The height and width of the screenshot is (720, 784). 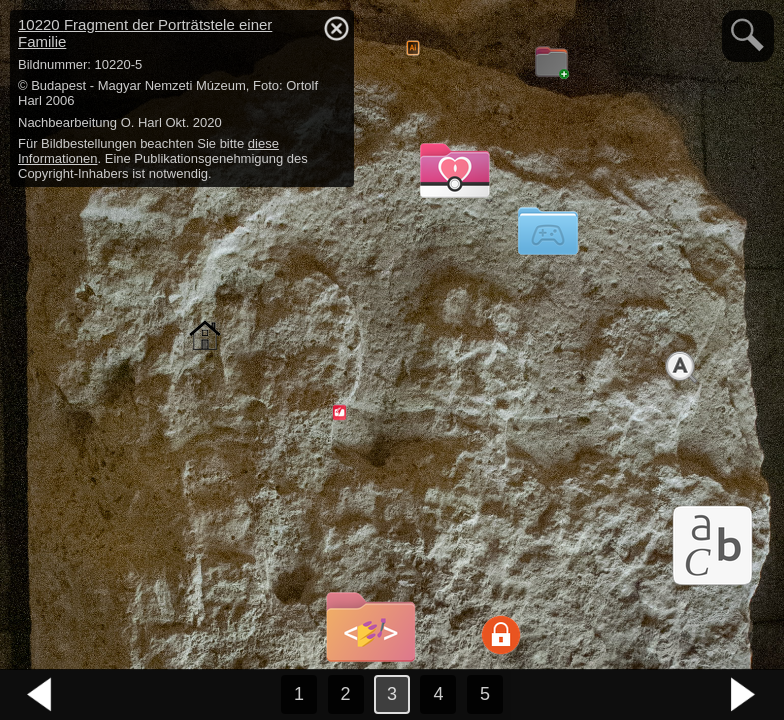 What do you see at coordinates (548, 231) in the screenshot?
I see `open your games folder` at bounding box center [548, 231].